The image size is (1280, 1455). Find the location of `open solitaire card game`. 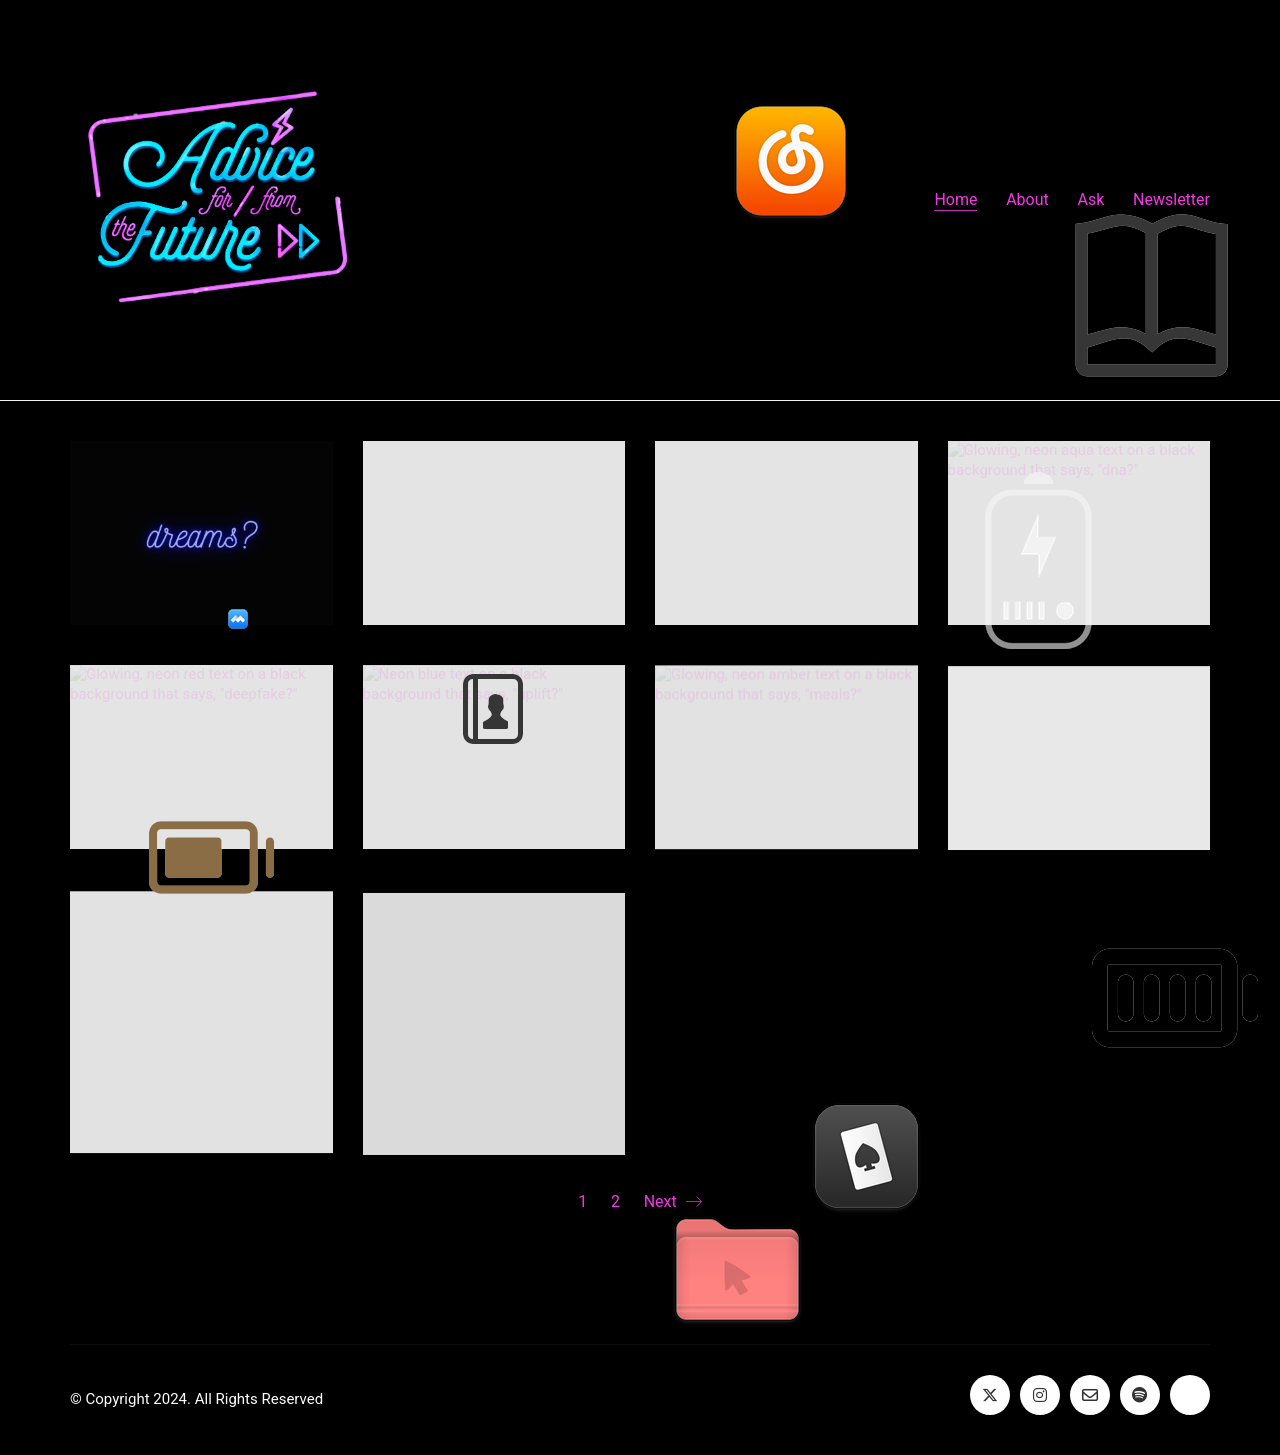

open solitaire card game is located at coordinates (866, 1156).